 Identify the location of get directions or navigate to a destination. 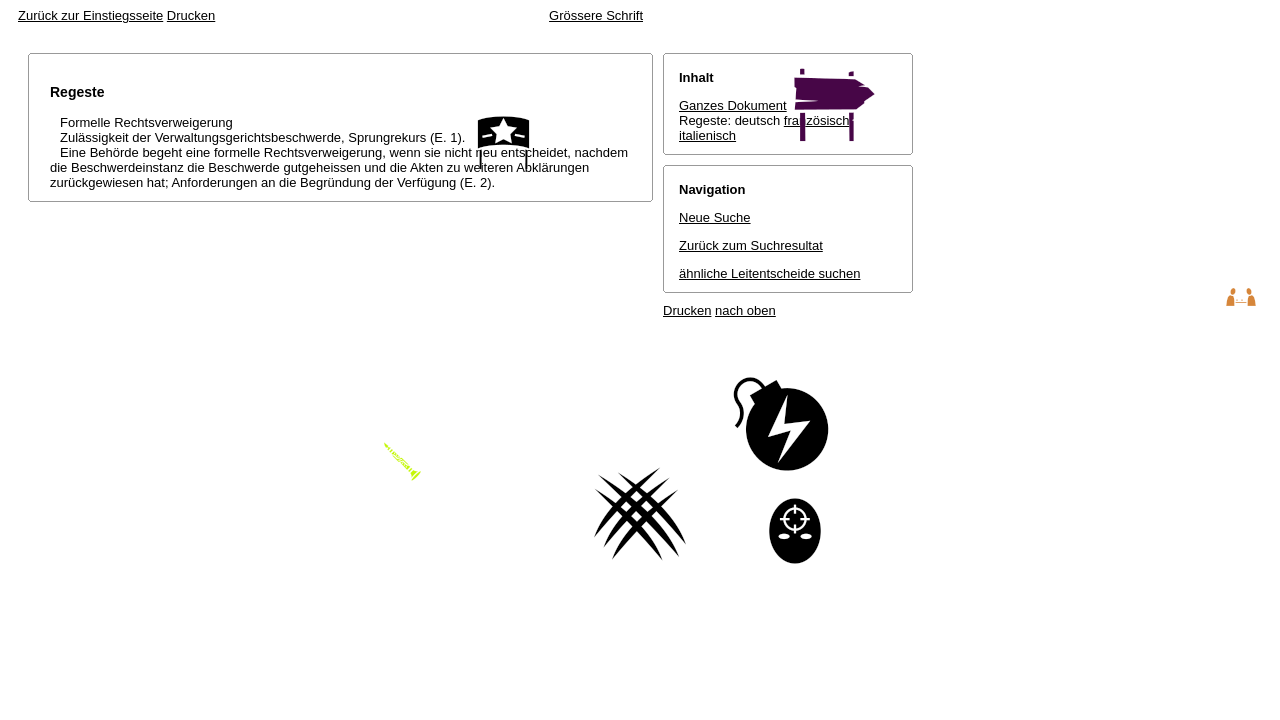
(834, 101).